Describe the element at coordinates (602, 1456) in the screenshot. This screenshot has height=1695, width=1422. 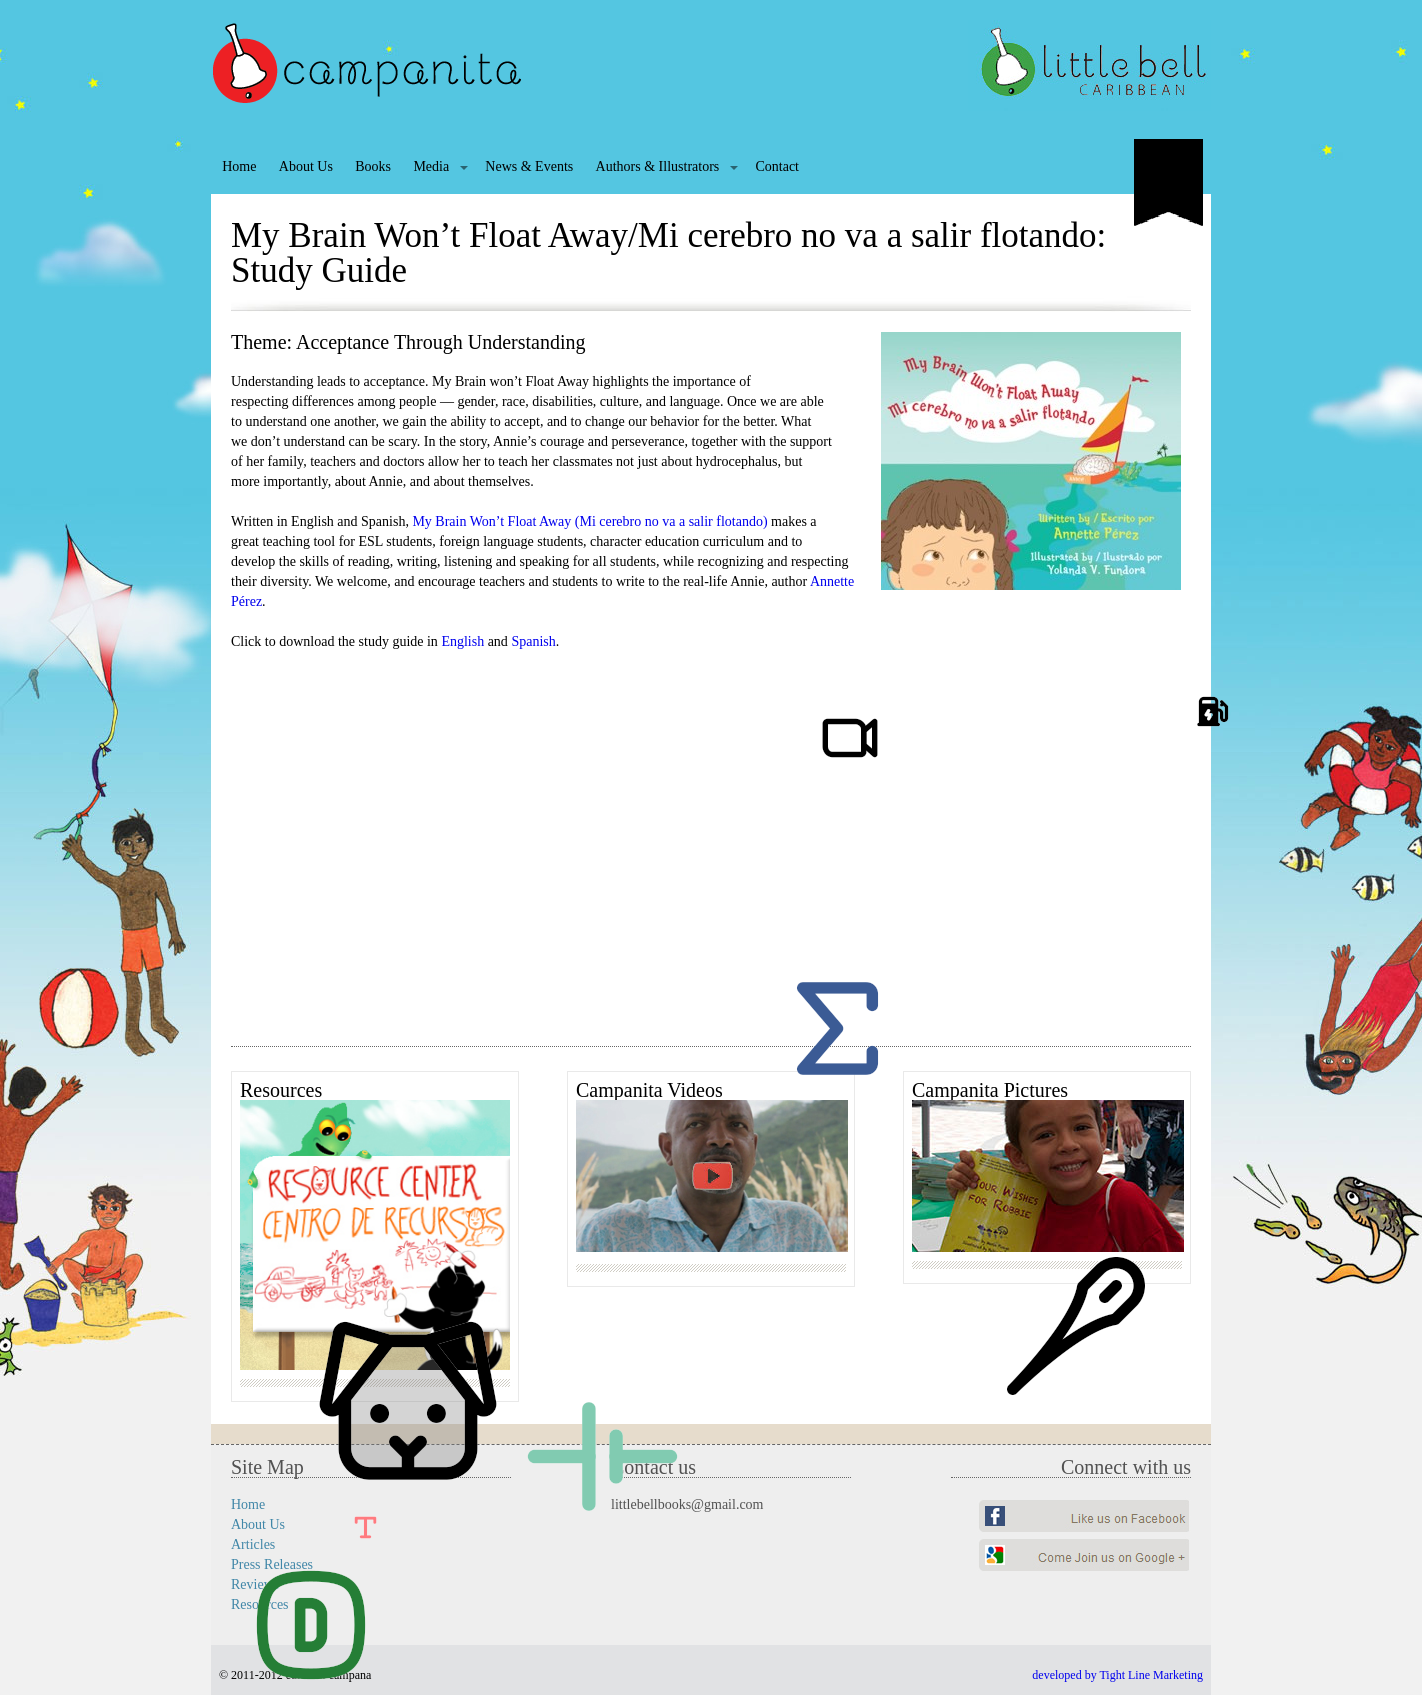
I see `represents a battery or power cell in a circuit diagram` at that location.